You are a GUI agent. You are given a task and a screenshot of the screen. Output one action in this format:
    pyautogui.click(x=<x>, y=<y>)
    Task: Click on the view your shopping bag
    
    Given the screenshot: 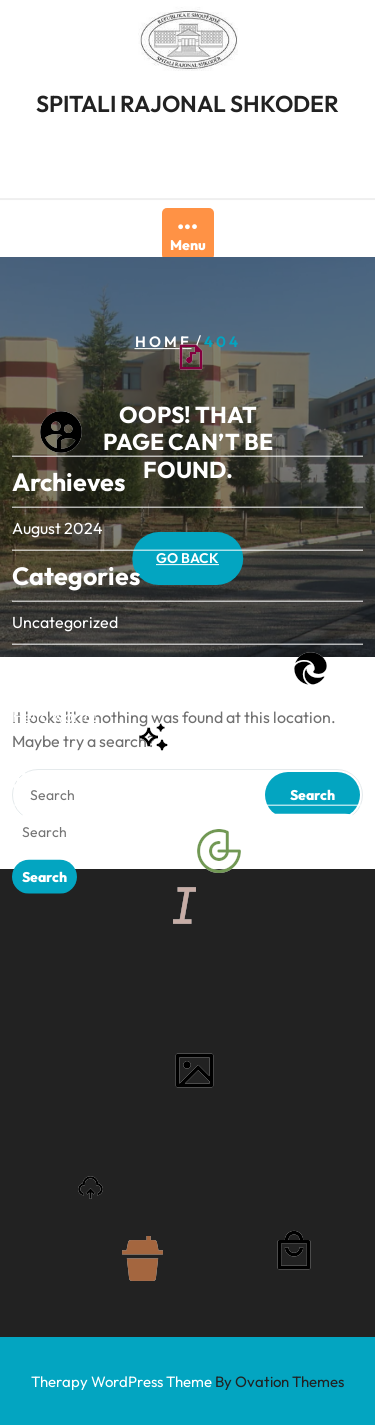 What is the action you would take?
    pyautogui.click(x=294, y=1251)
    